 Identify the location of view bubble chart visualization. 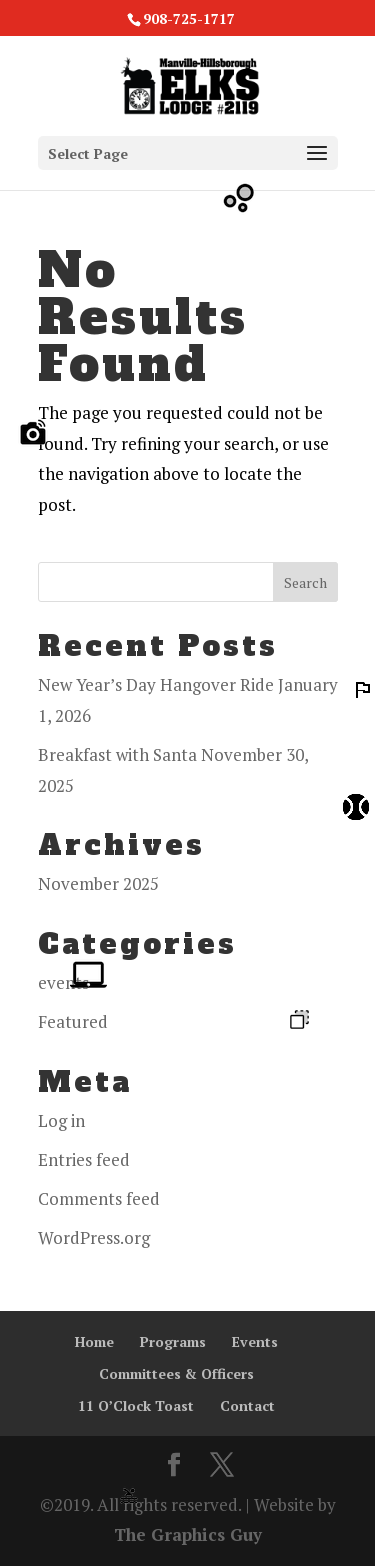
(238, 198).